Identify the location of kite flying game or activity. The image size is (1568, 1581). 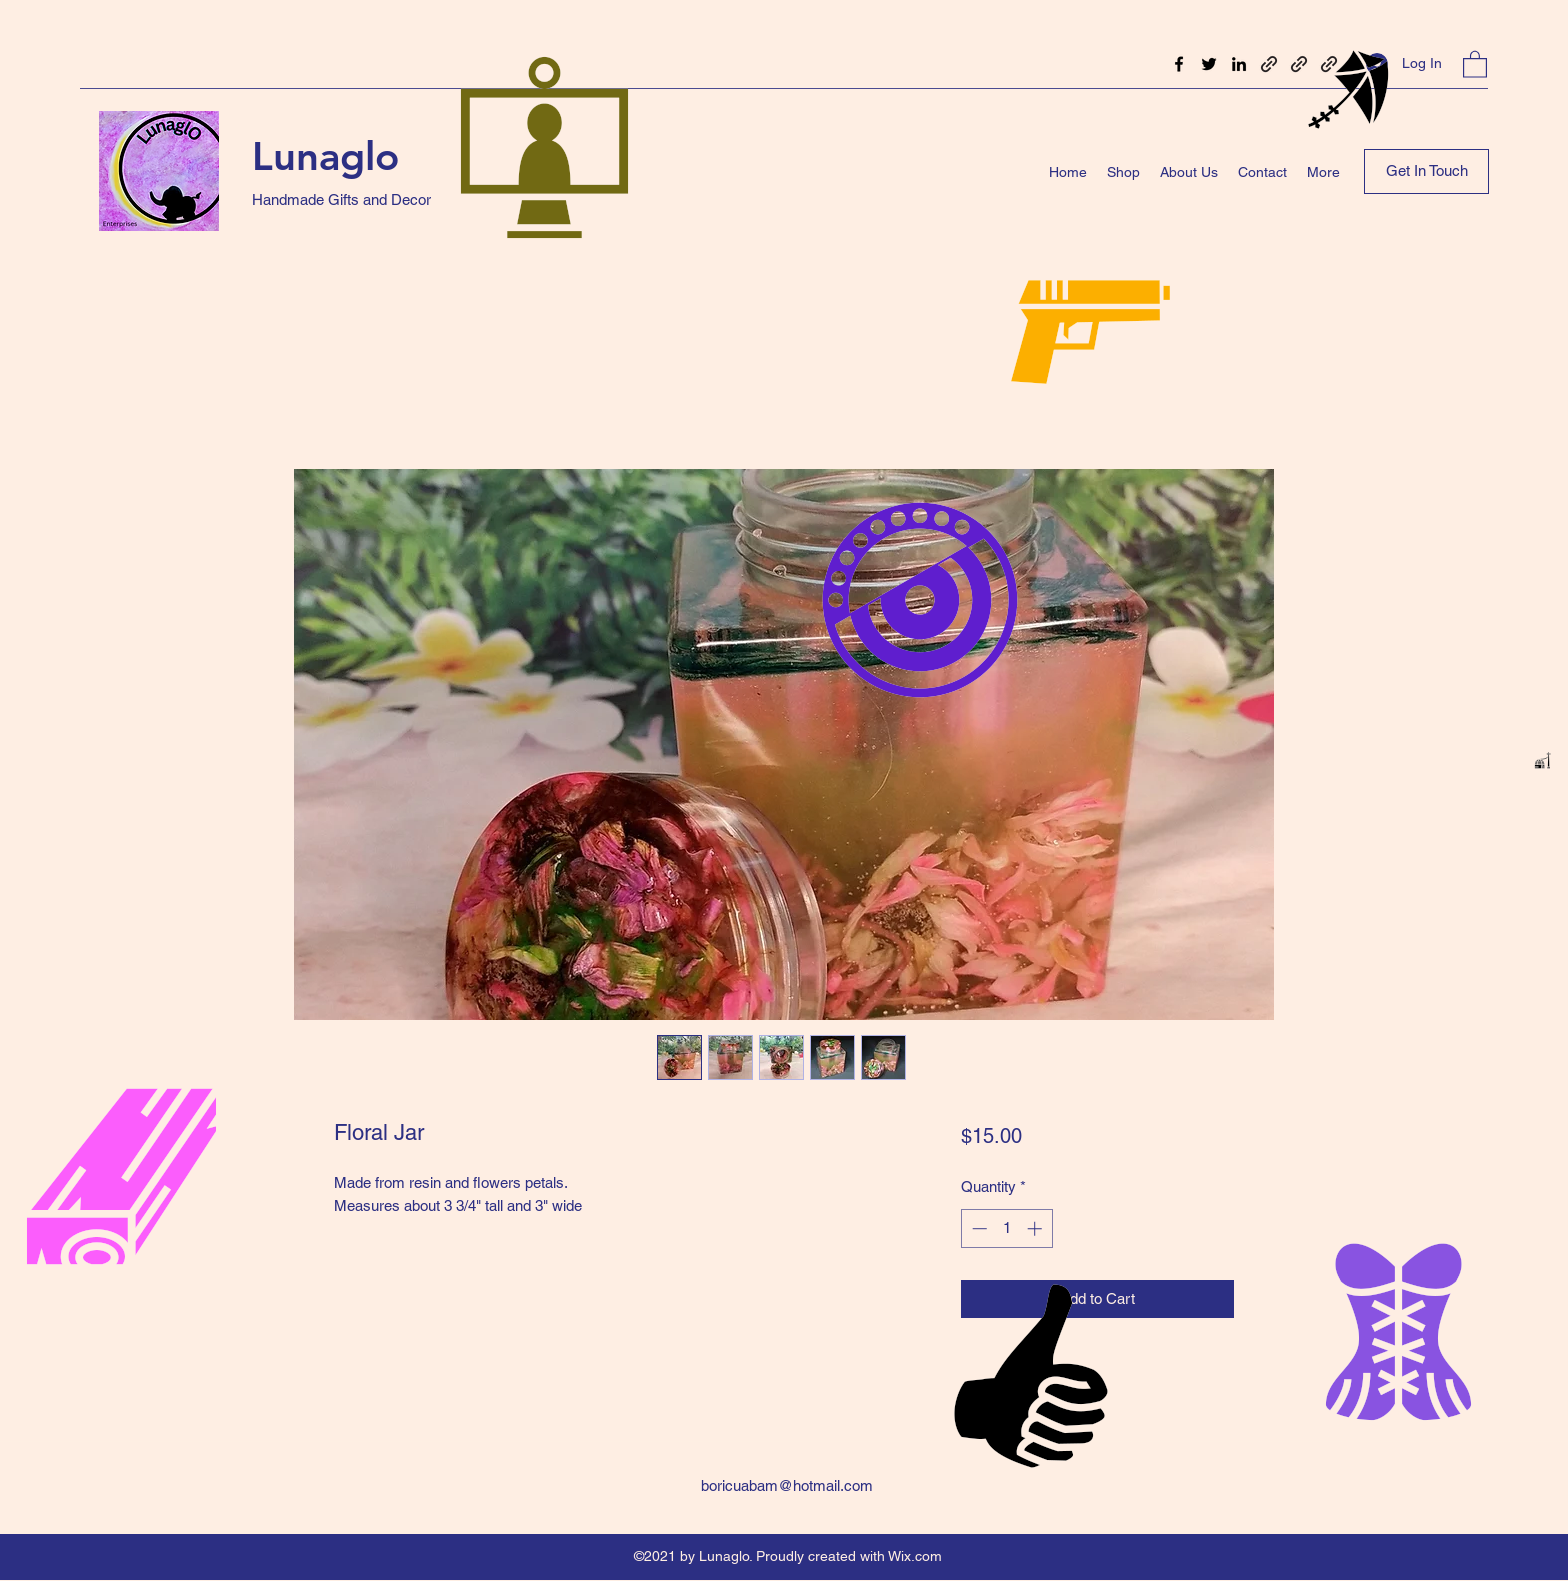
(1350, 87).